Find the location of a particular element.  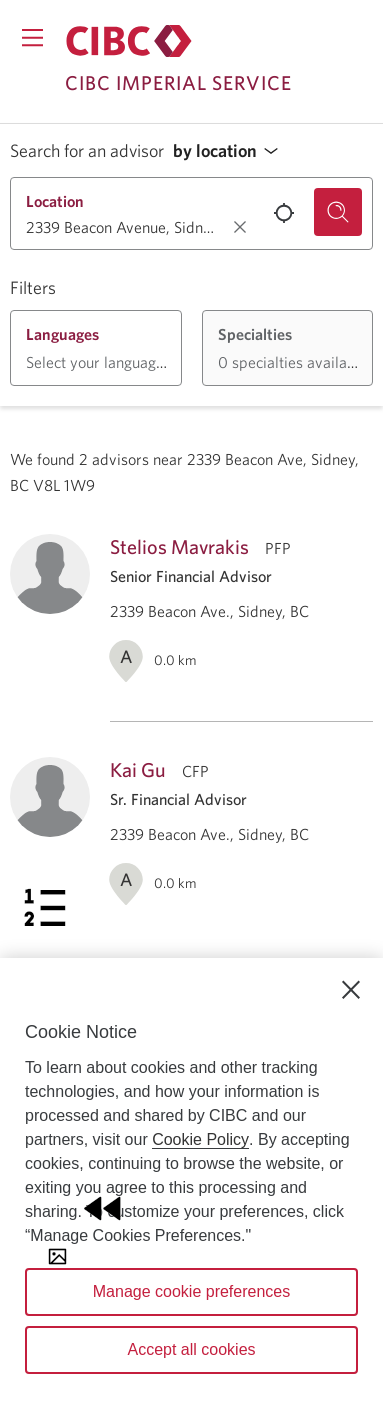

create a numbered list is located at coordinates (45, 908).